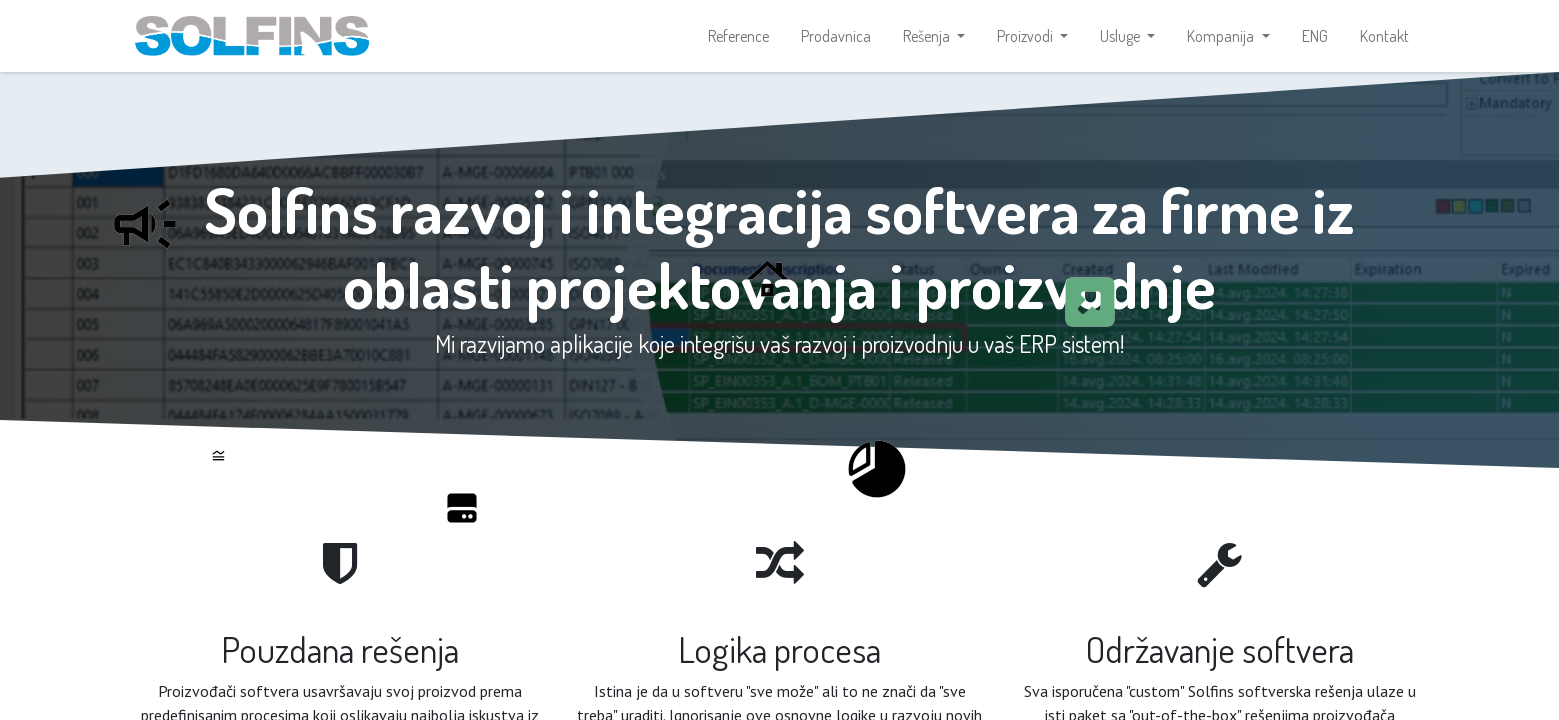 Image resolution: width=1559 pixels, height=720 pixels. I want to click on access local storage or drive settings, so click(462, 508).